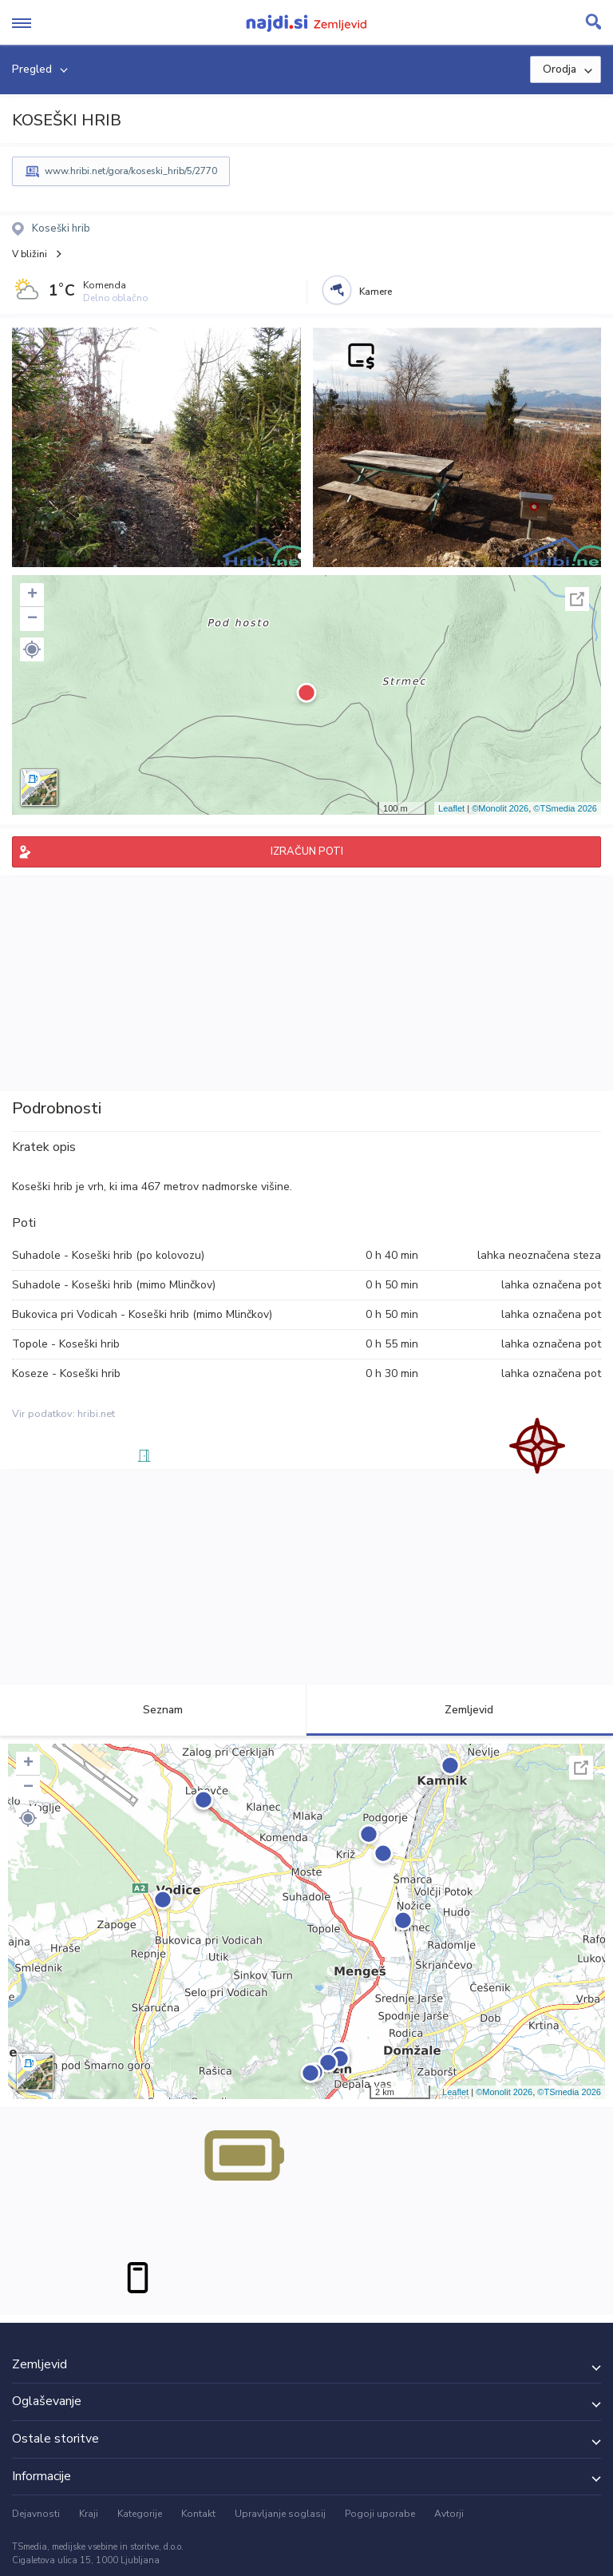 The height and width of the screenshot is (2576, 613). I want to click on log out or exit the application, so click(144, 1455).